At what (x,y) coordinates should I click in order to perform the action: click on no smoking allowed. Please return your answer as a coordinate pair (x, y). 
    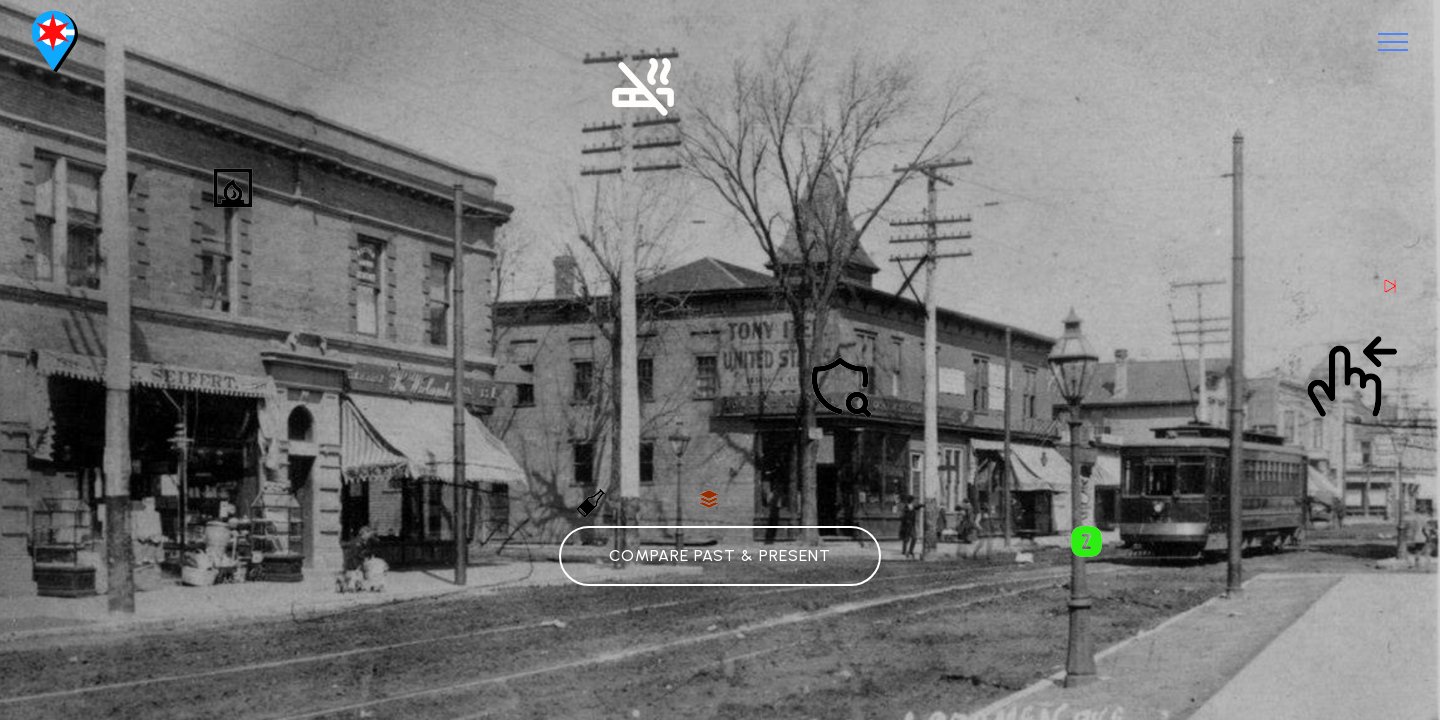
    Looking at the image, I should click on (643, 89).